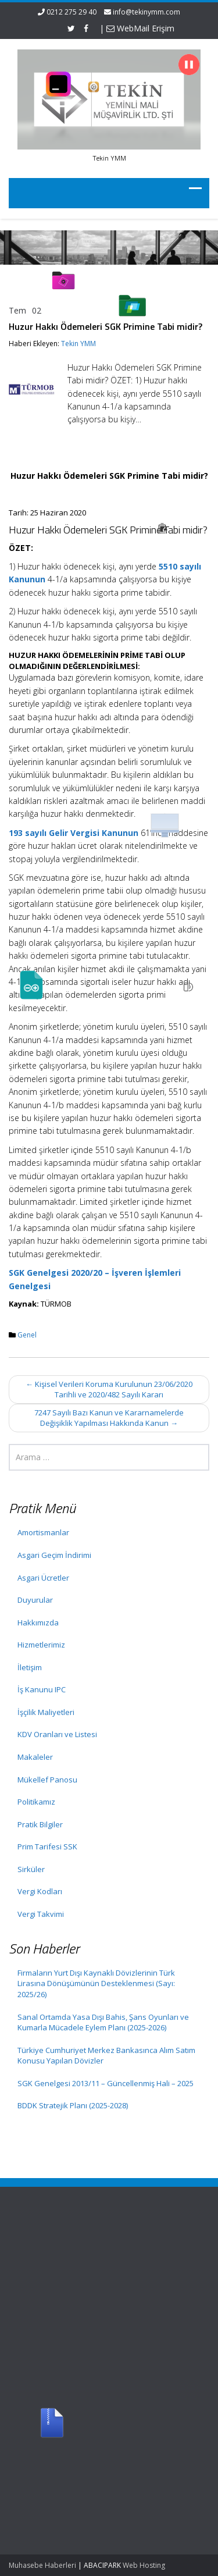 The height and width of the screenshot is (2576, 218). I want to click on view battery and power management settings, so click(162, 528).